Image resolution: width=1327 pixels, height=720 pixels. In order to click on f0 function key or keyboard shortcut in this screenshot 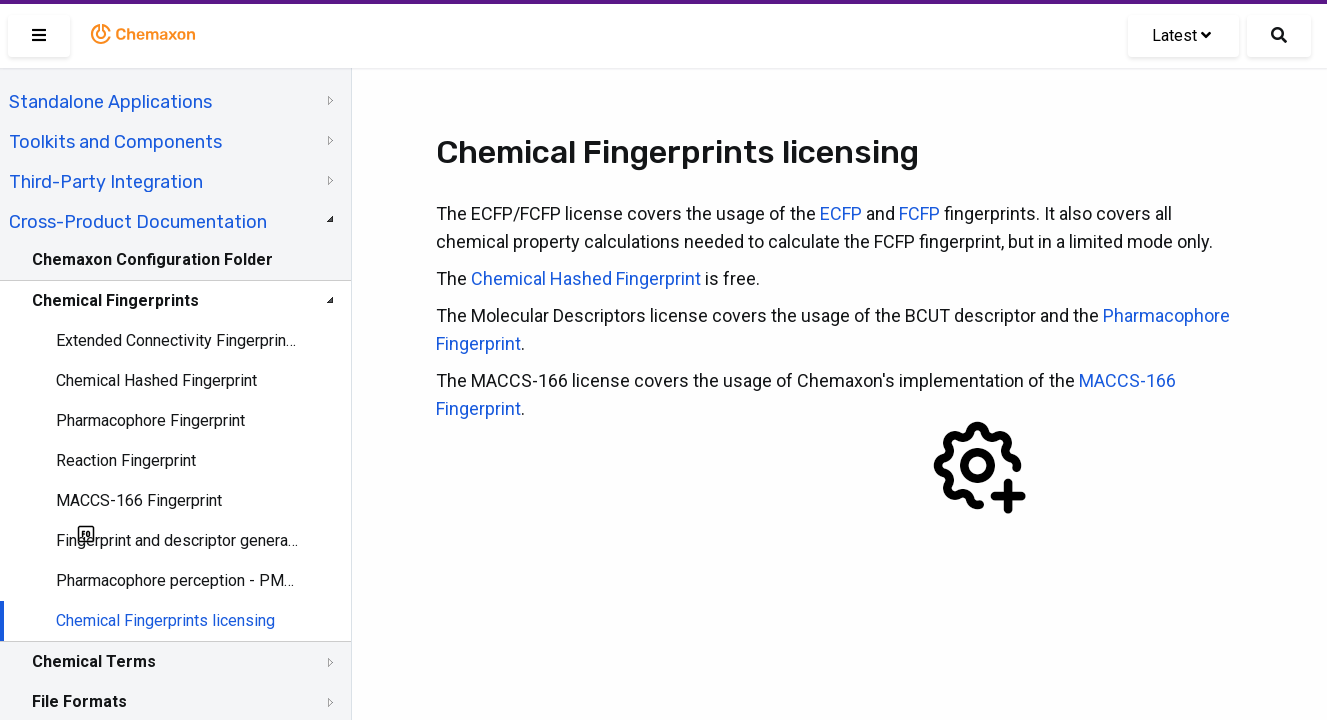, I will do `click(86, 534)`.